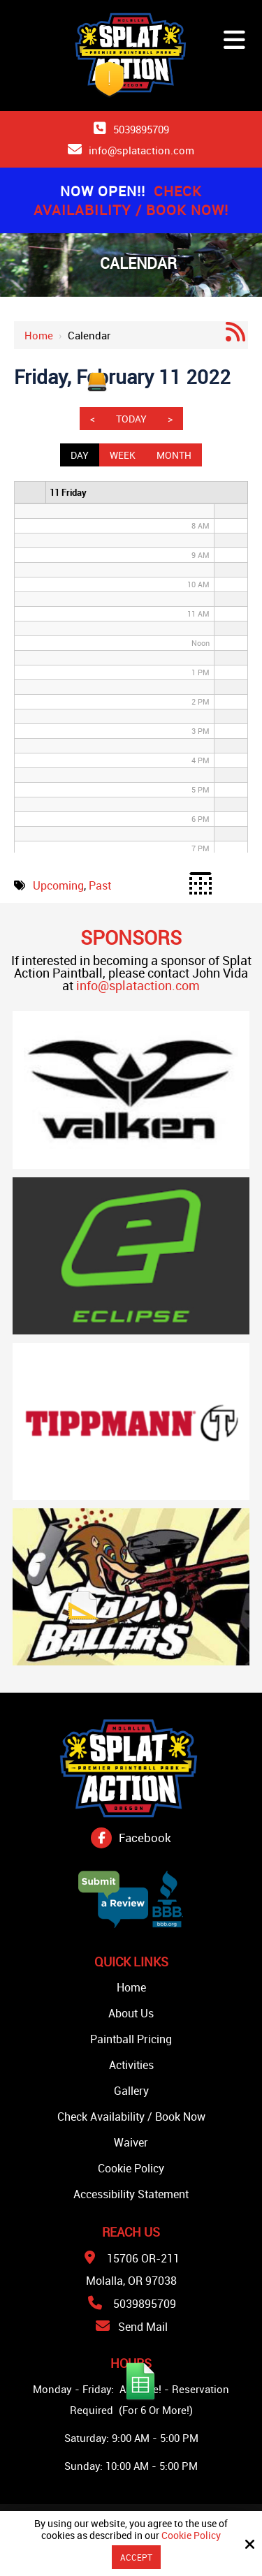 The image size is (262, 2576). What do you see at coordinates (97, 382) in the screenshot?
I see `external USB hard drive connected` at bounding box center [97, 382].